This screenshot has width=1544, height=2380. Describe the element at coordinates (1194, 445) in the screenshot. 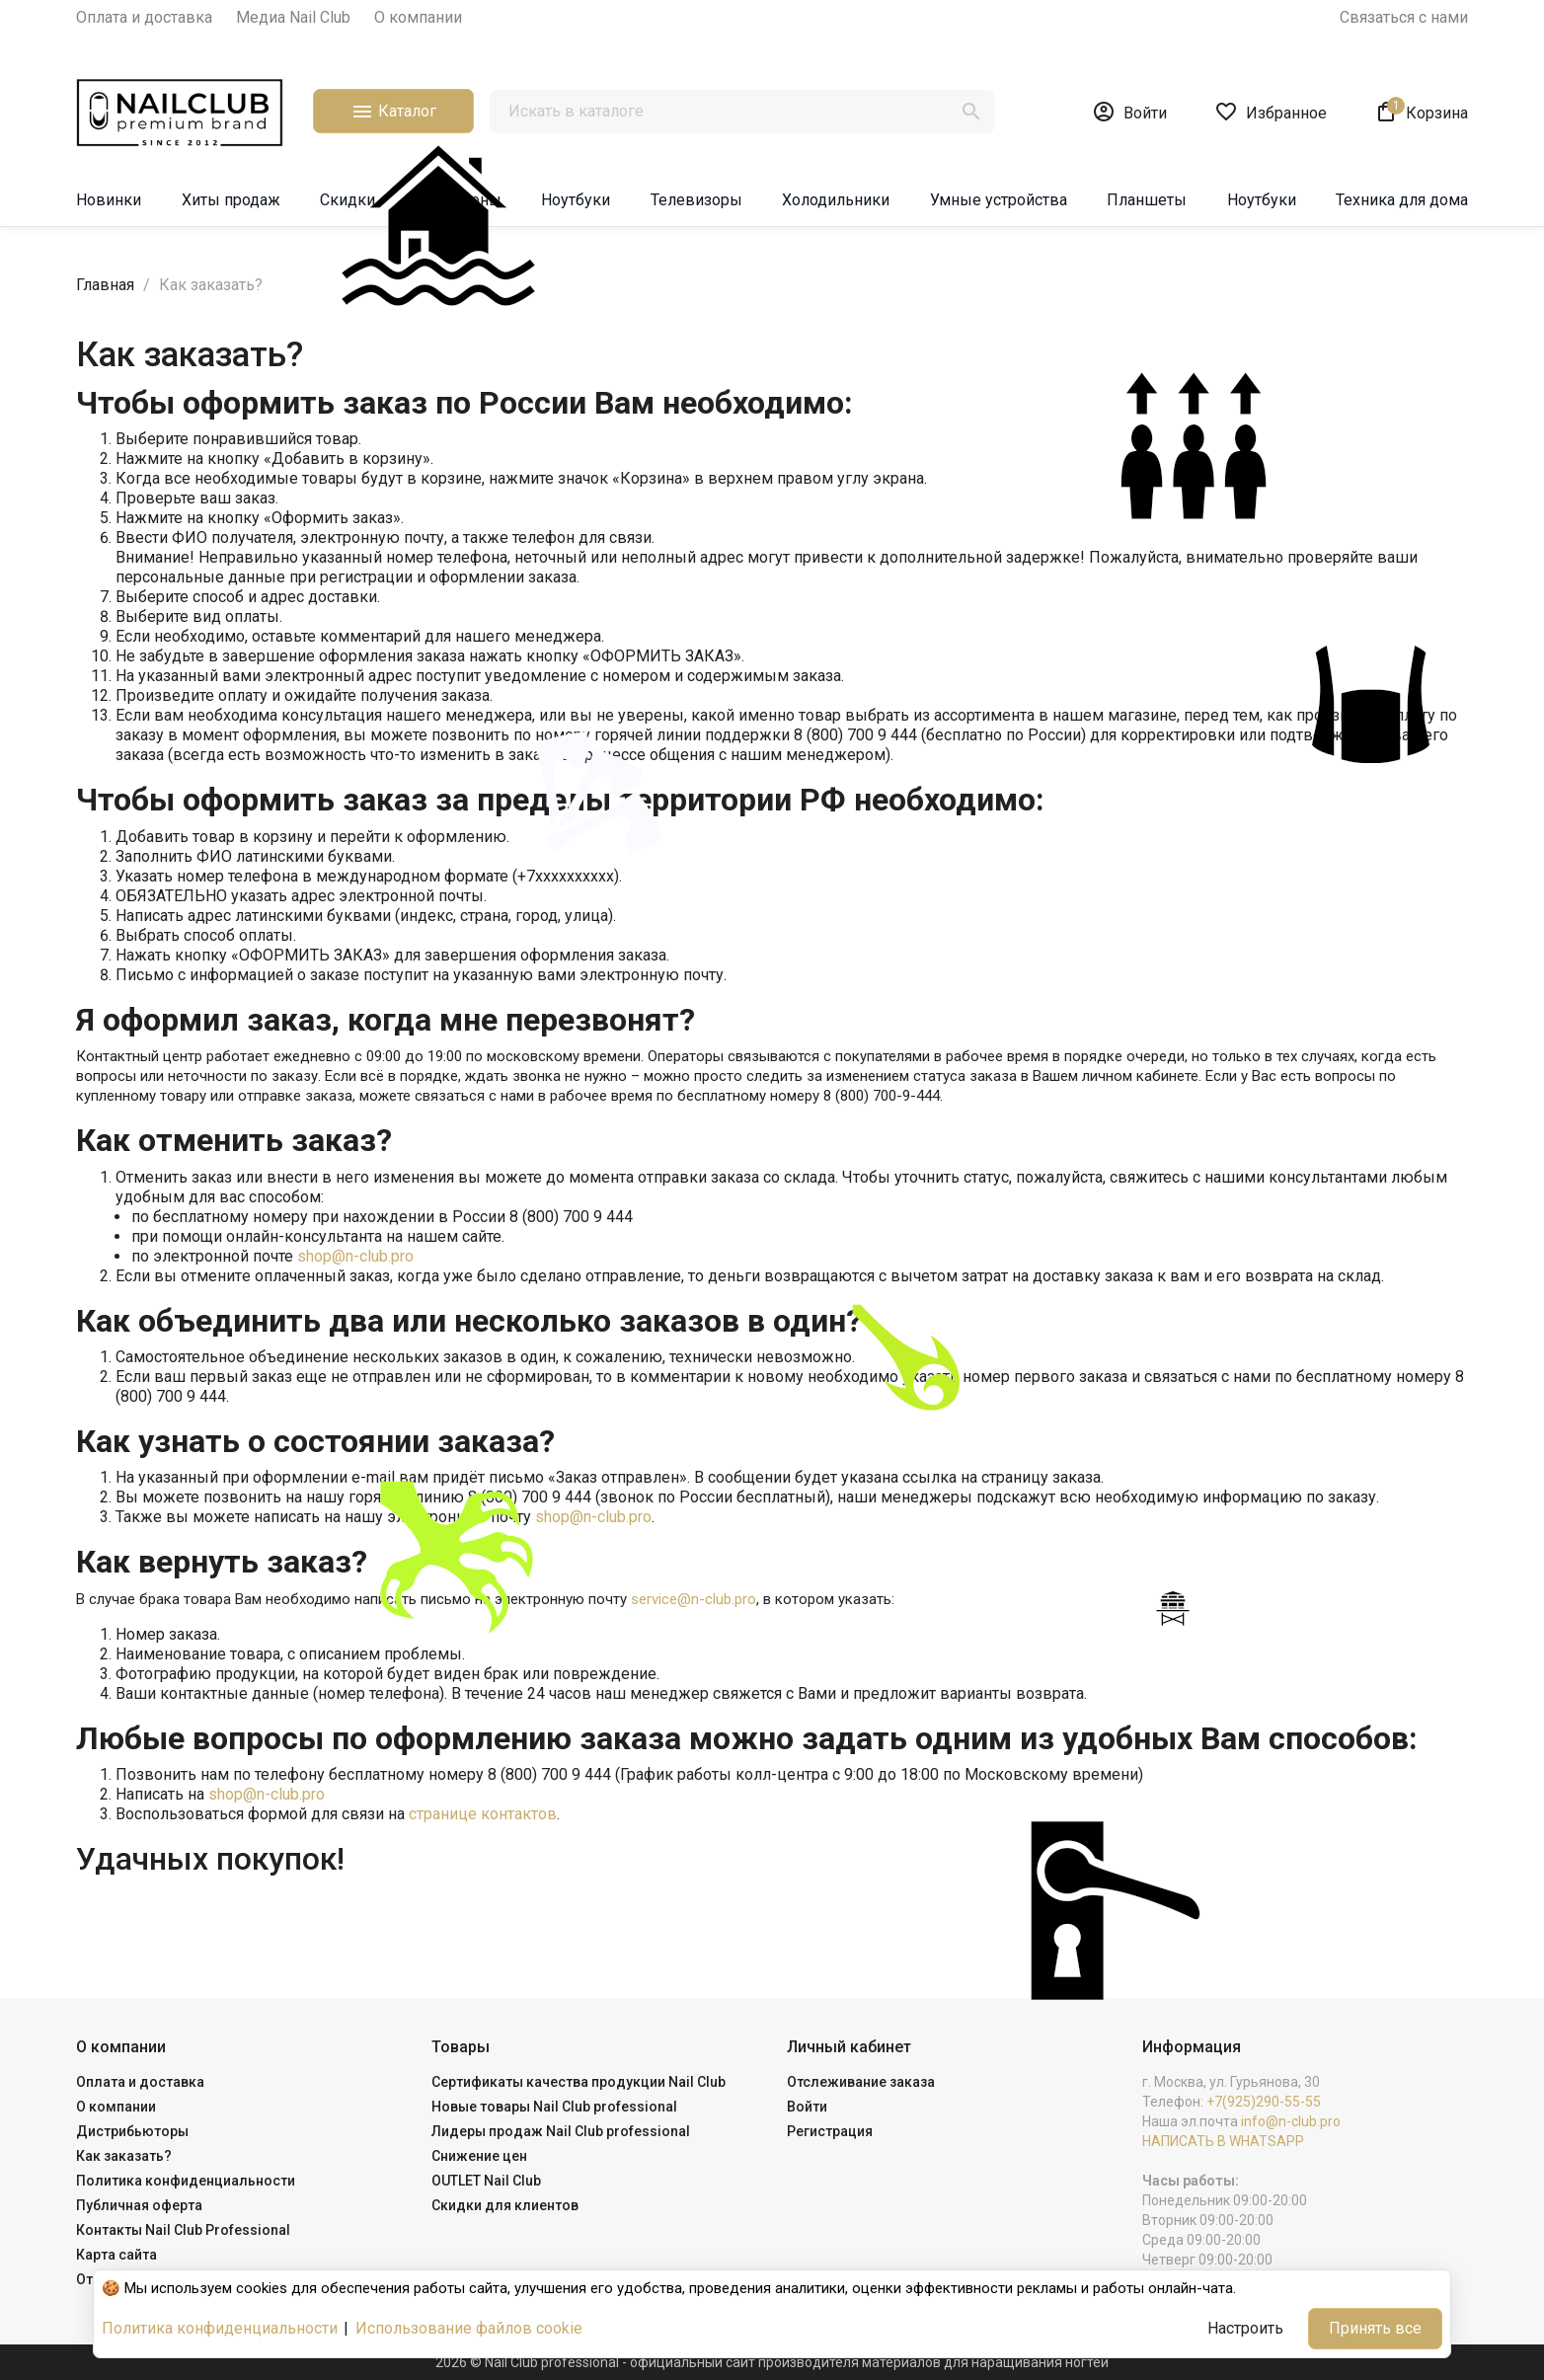

I see `upgrade your team or group members` at that location.